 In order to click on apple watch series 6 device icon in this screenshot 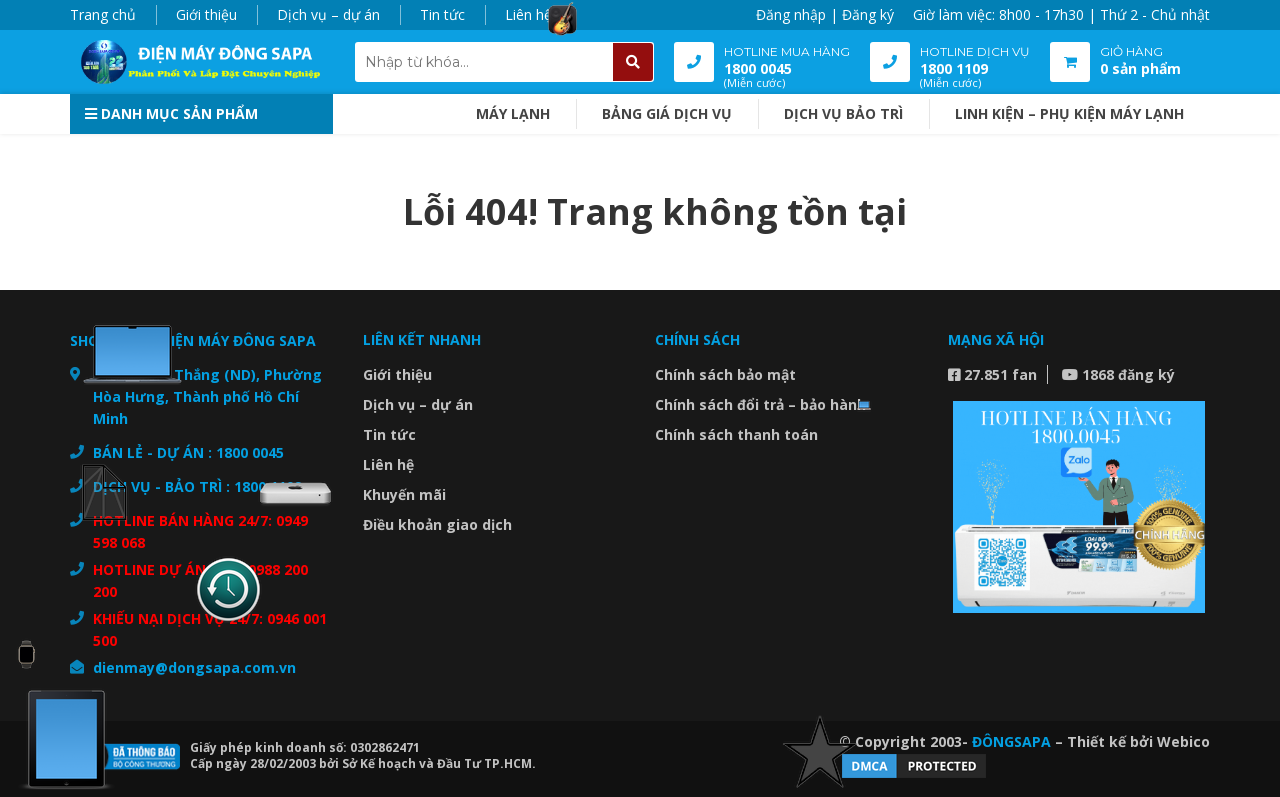, I will do `click(26, 654)`.